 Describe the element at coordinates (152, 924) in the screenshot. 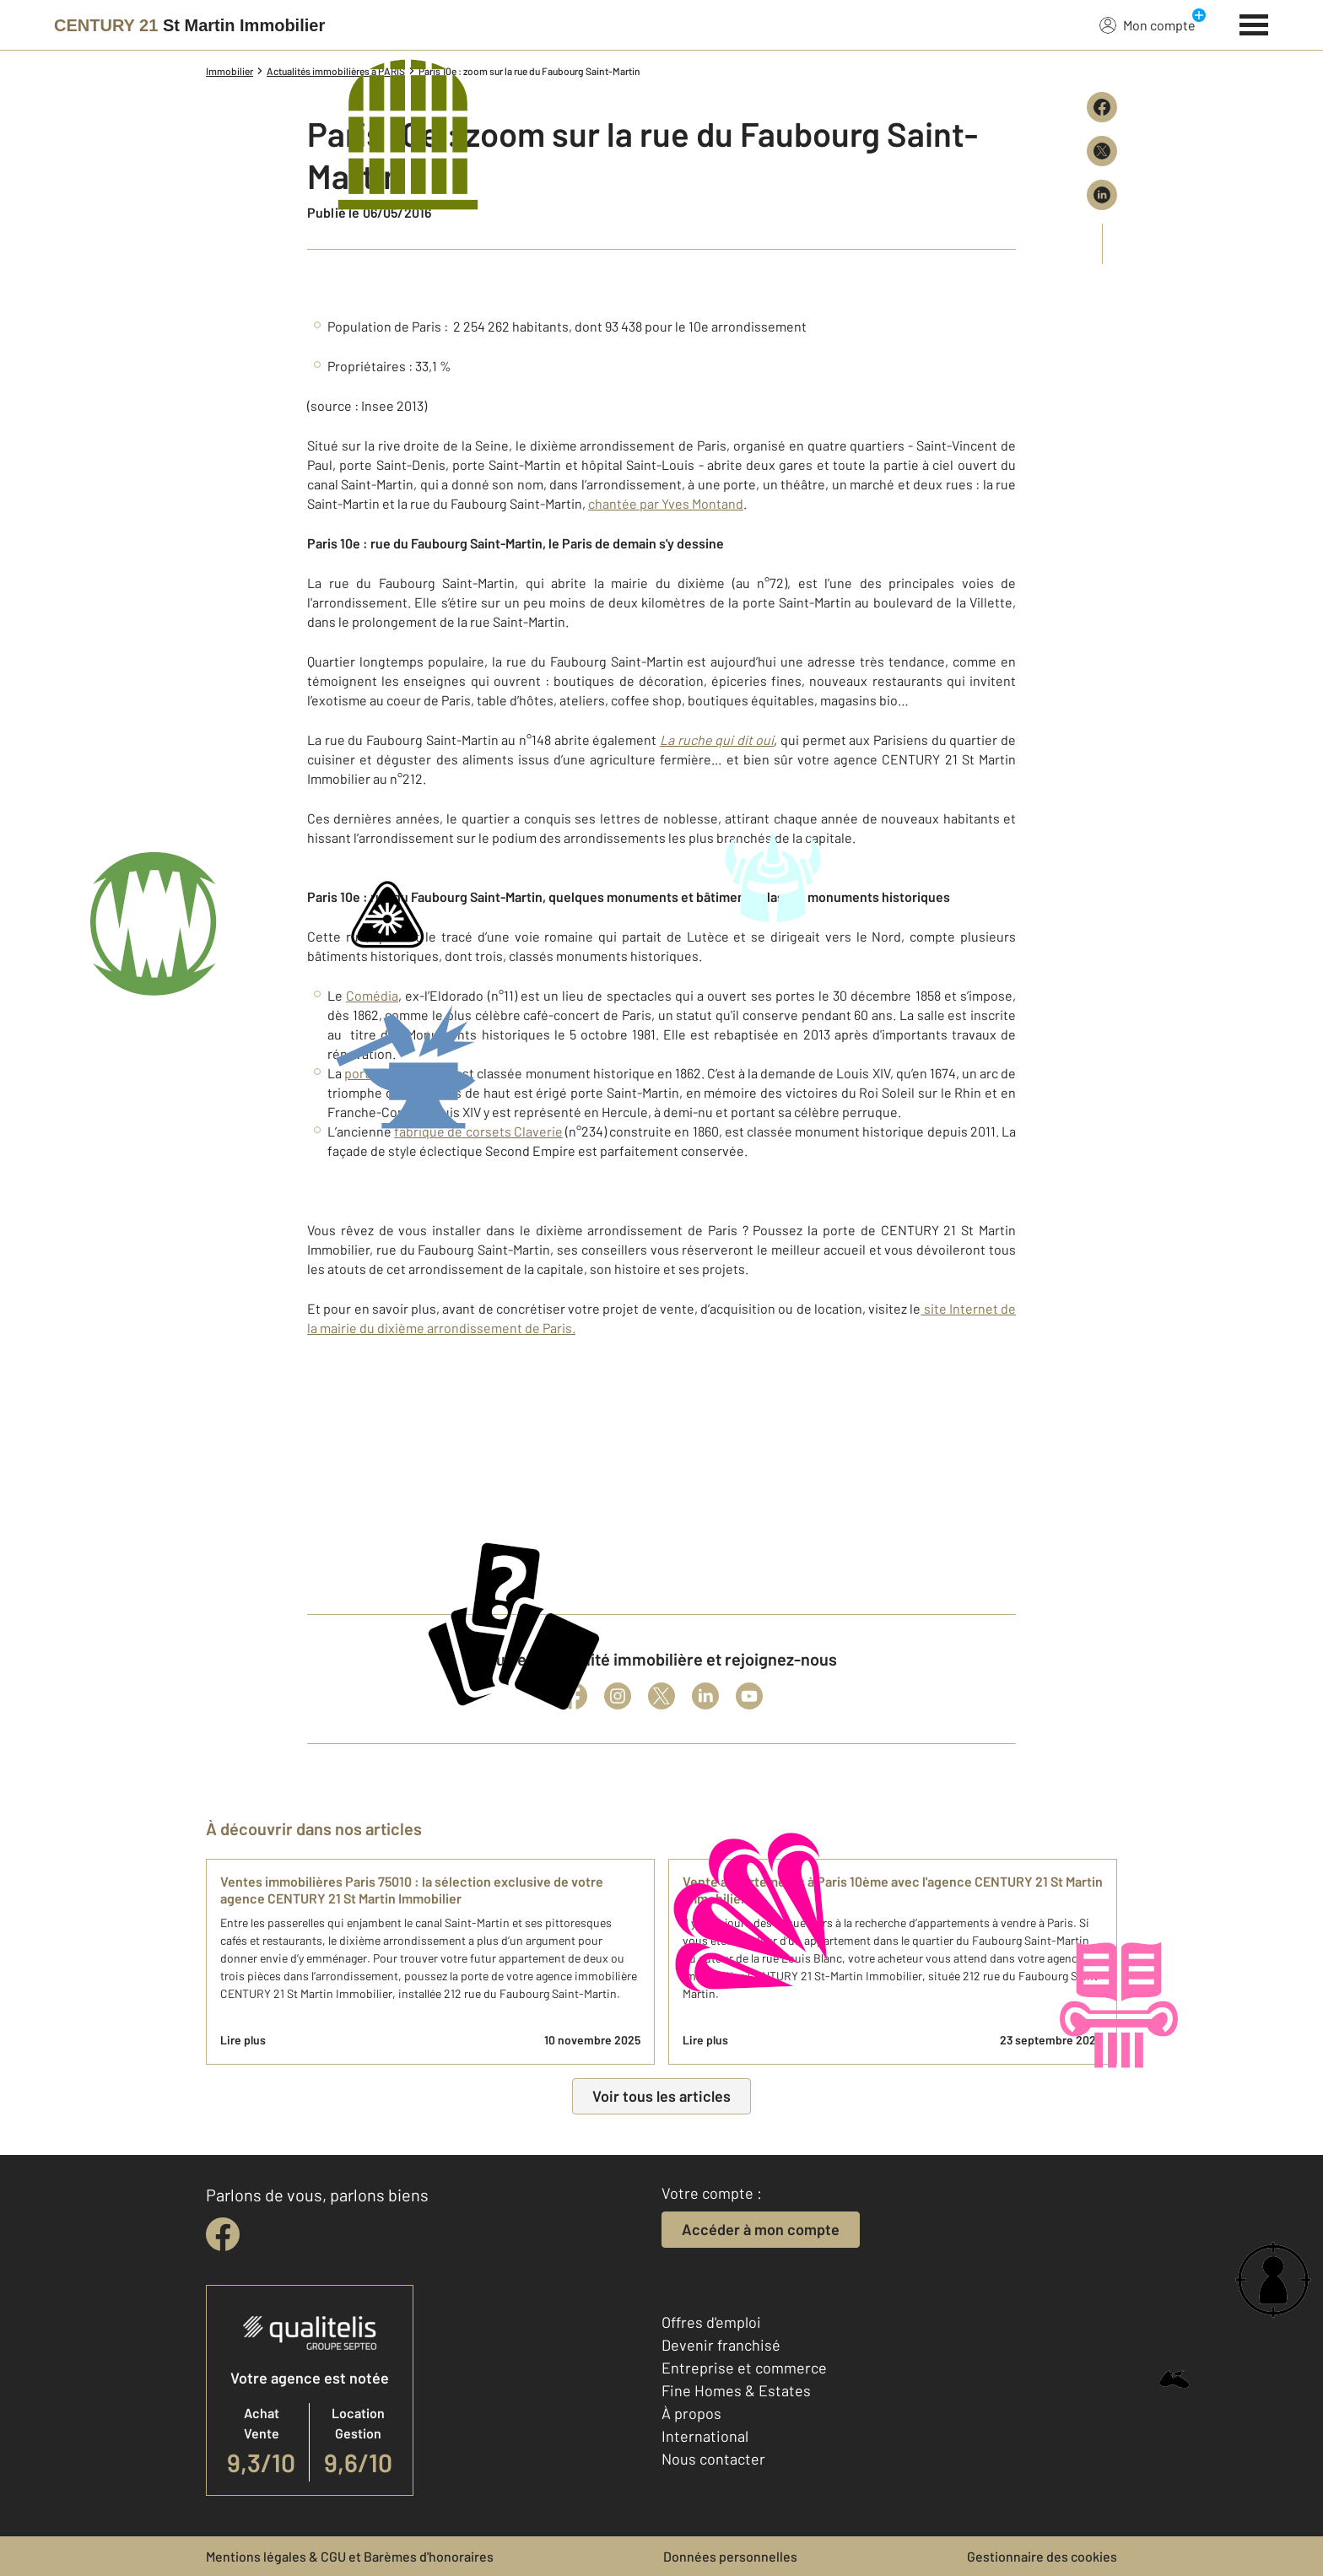

I see `indicates vampire or monster character class` at that location.